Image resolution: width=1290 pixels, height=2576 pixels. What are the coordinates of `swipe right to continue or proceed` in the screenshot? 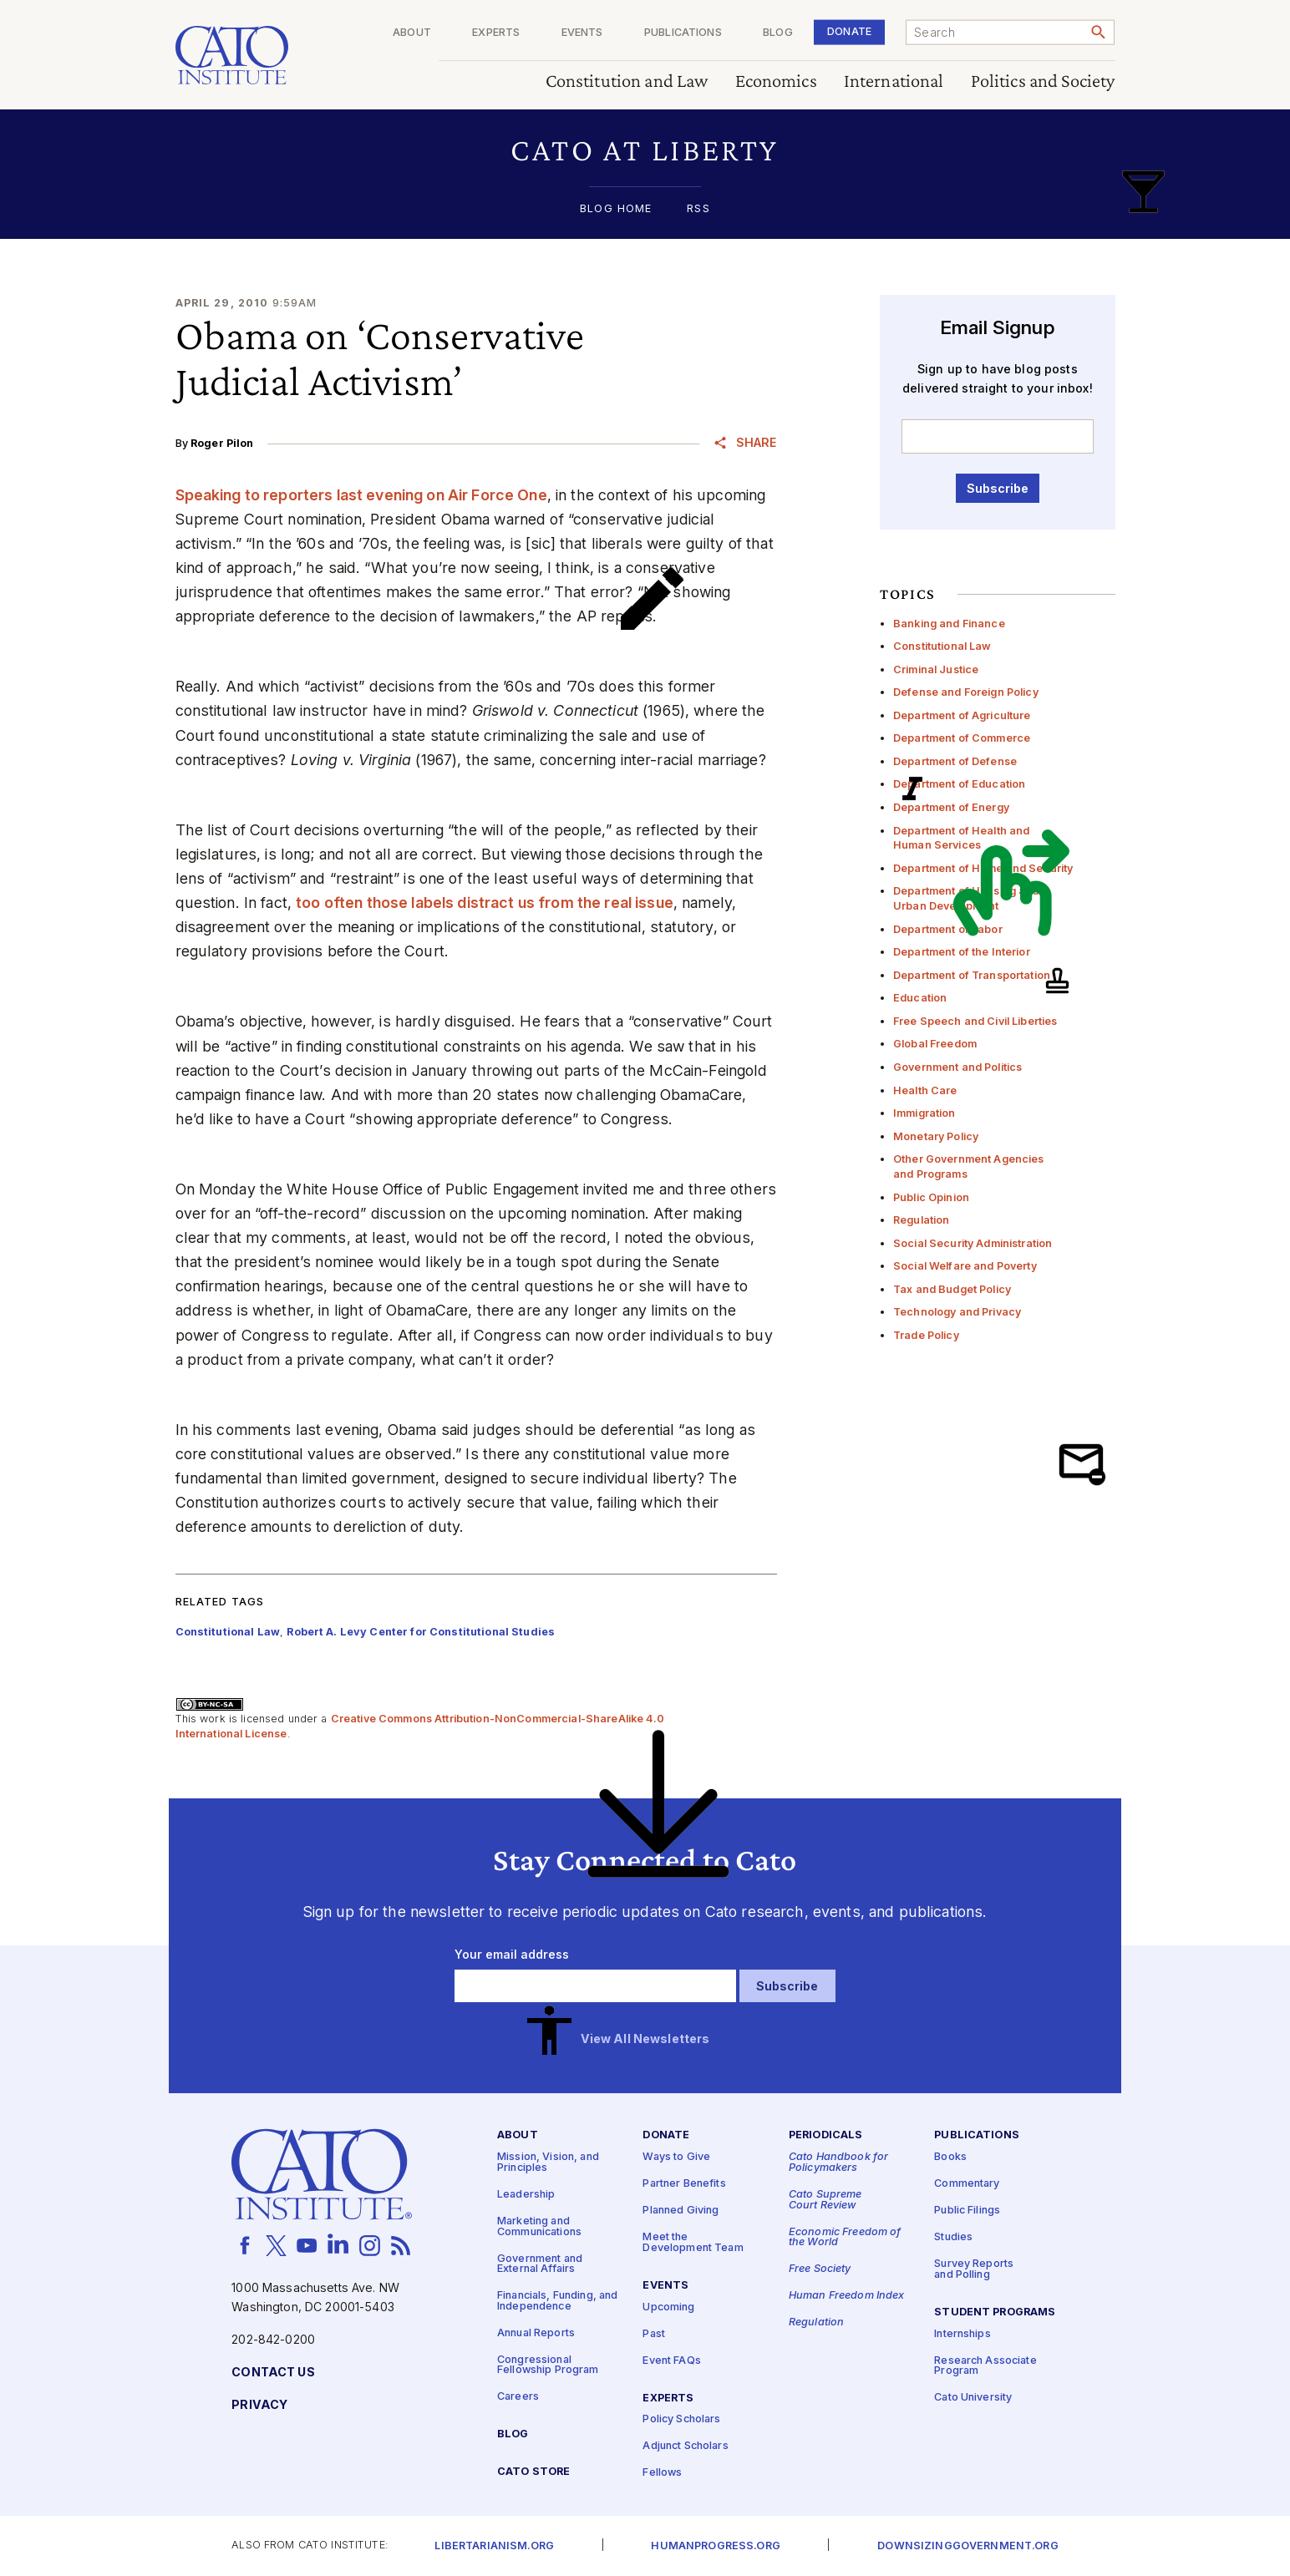 It's located at (1006, 886).